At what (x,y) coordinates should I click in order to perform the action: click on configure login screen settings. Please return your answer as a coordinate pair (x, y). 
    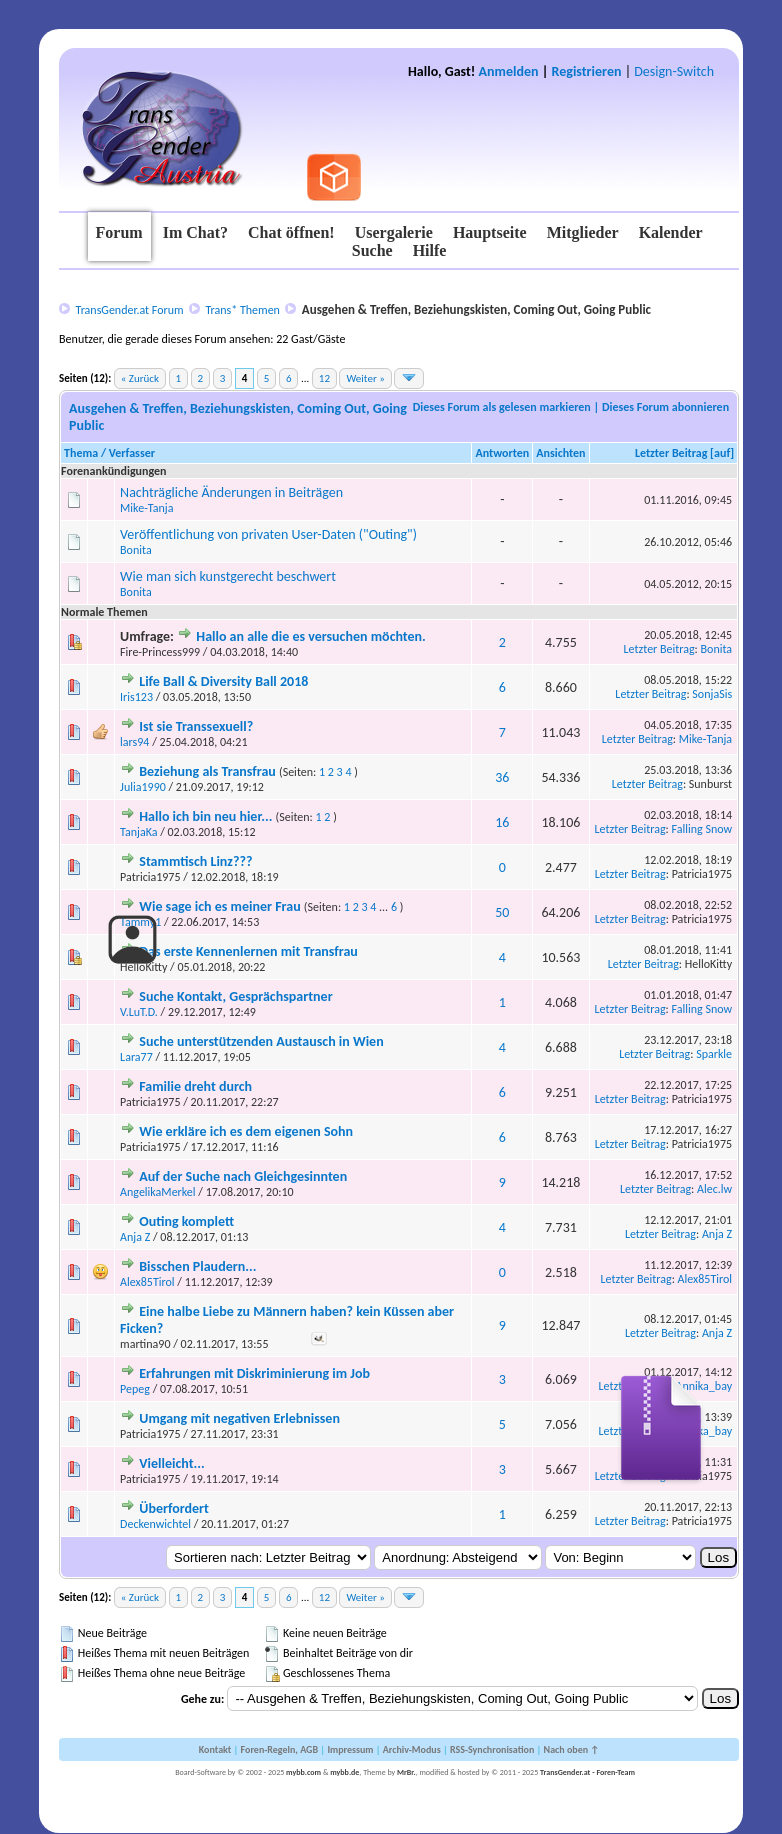
    Looking at the image, I should click on (132, 939).